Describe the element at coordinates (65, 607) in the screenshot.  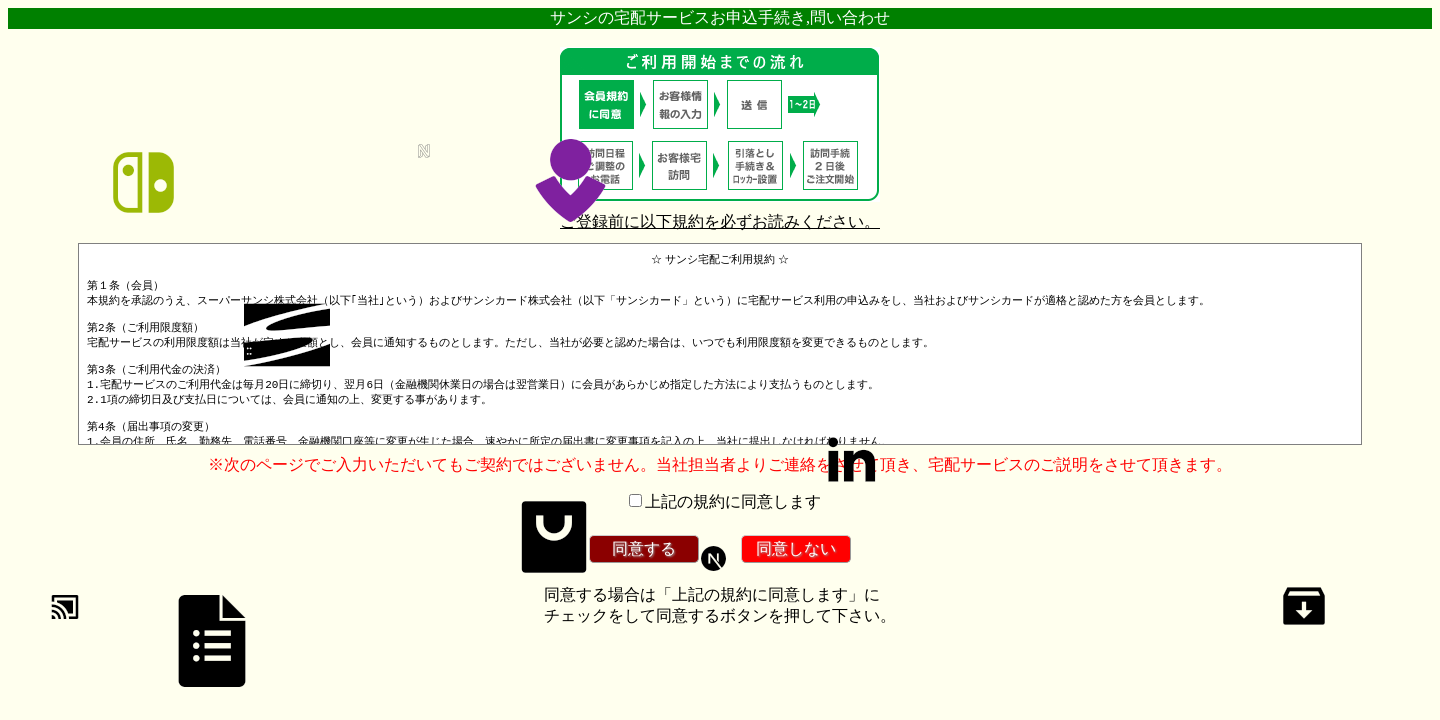
I see `cast your screen to a nearby device` at that location.